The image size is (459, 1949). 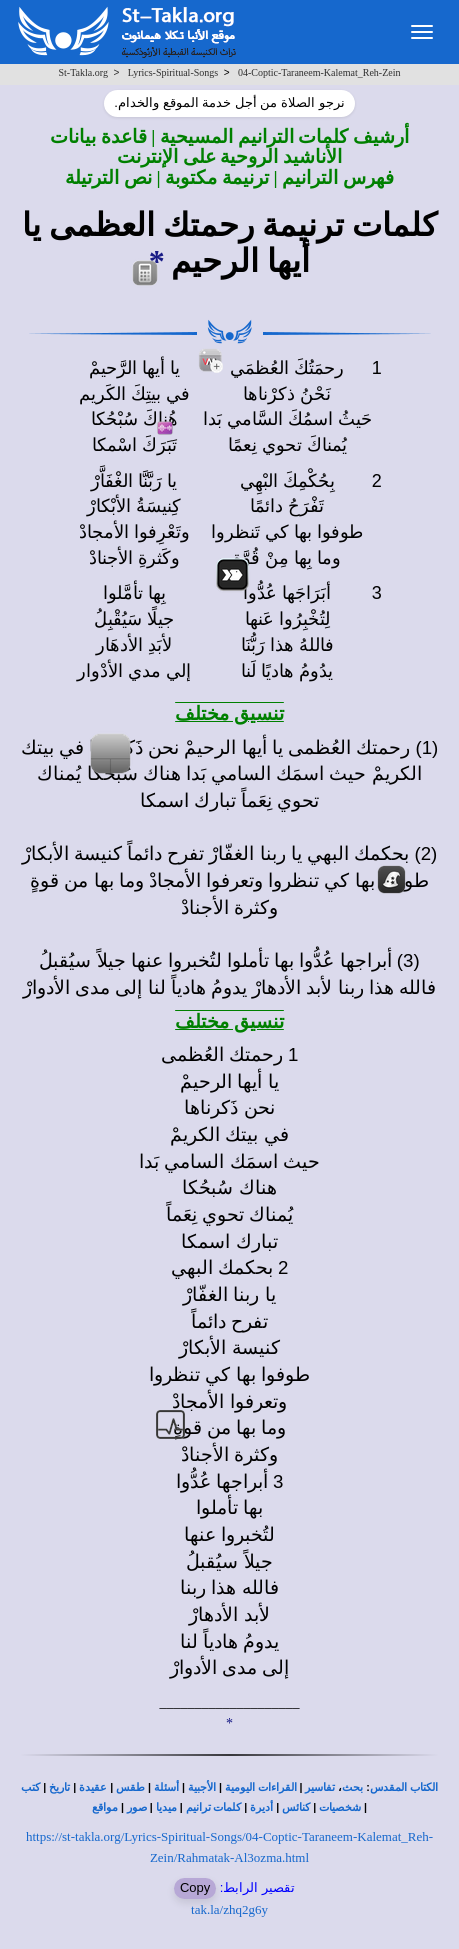 I want to click on open the audio recorder app, so click(x=165, y=428).